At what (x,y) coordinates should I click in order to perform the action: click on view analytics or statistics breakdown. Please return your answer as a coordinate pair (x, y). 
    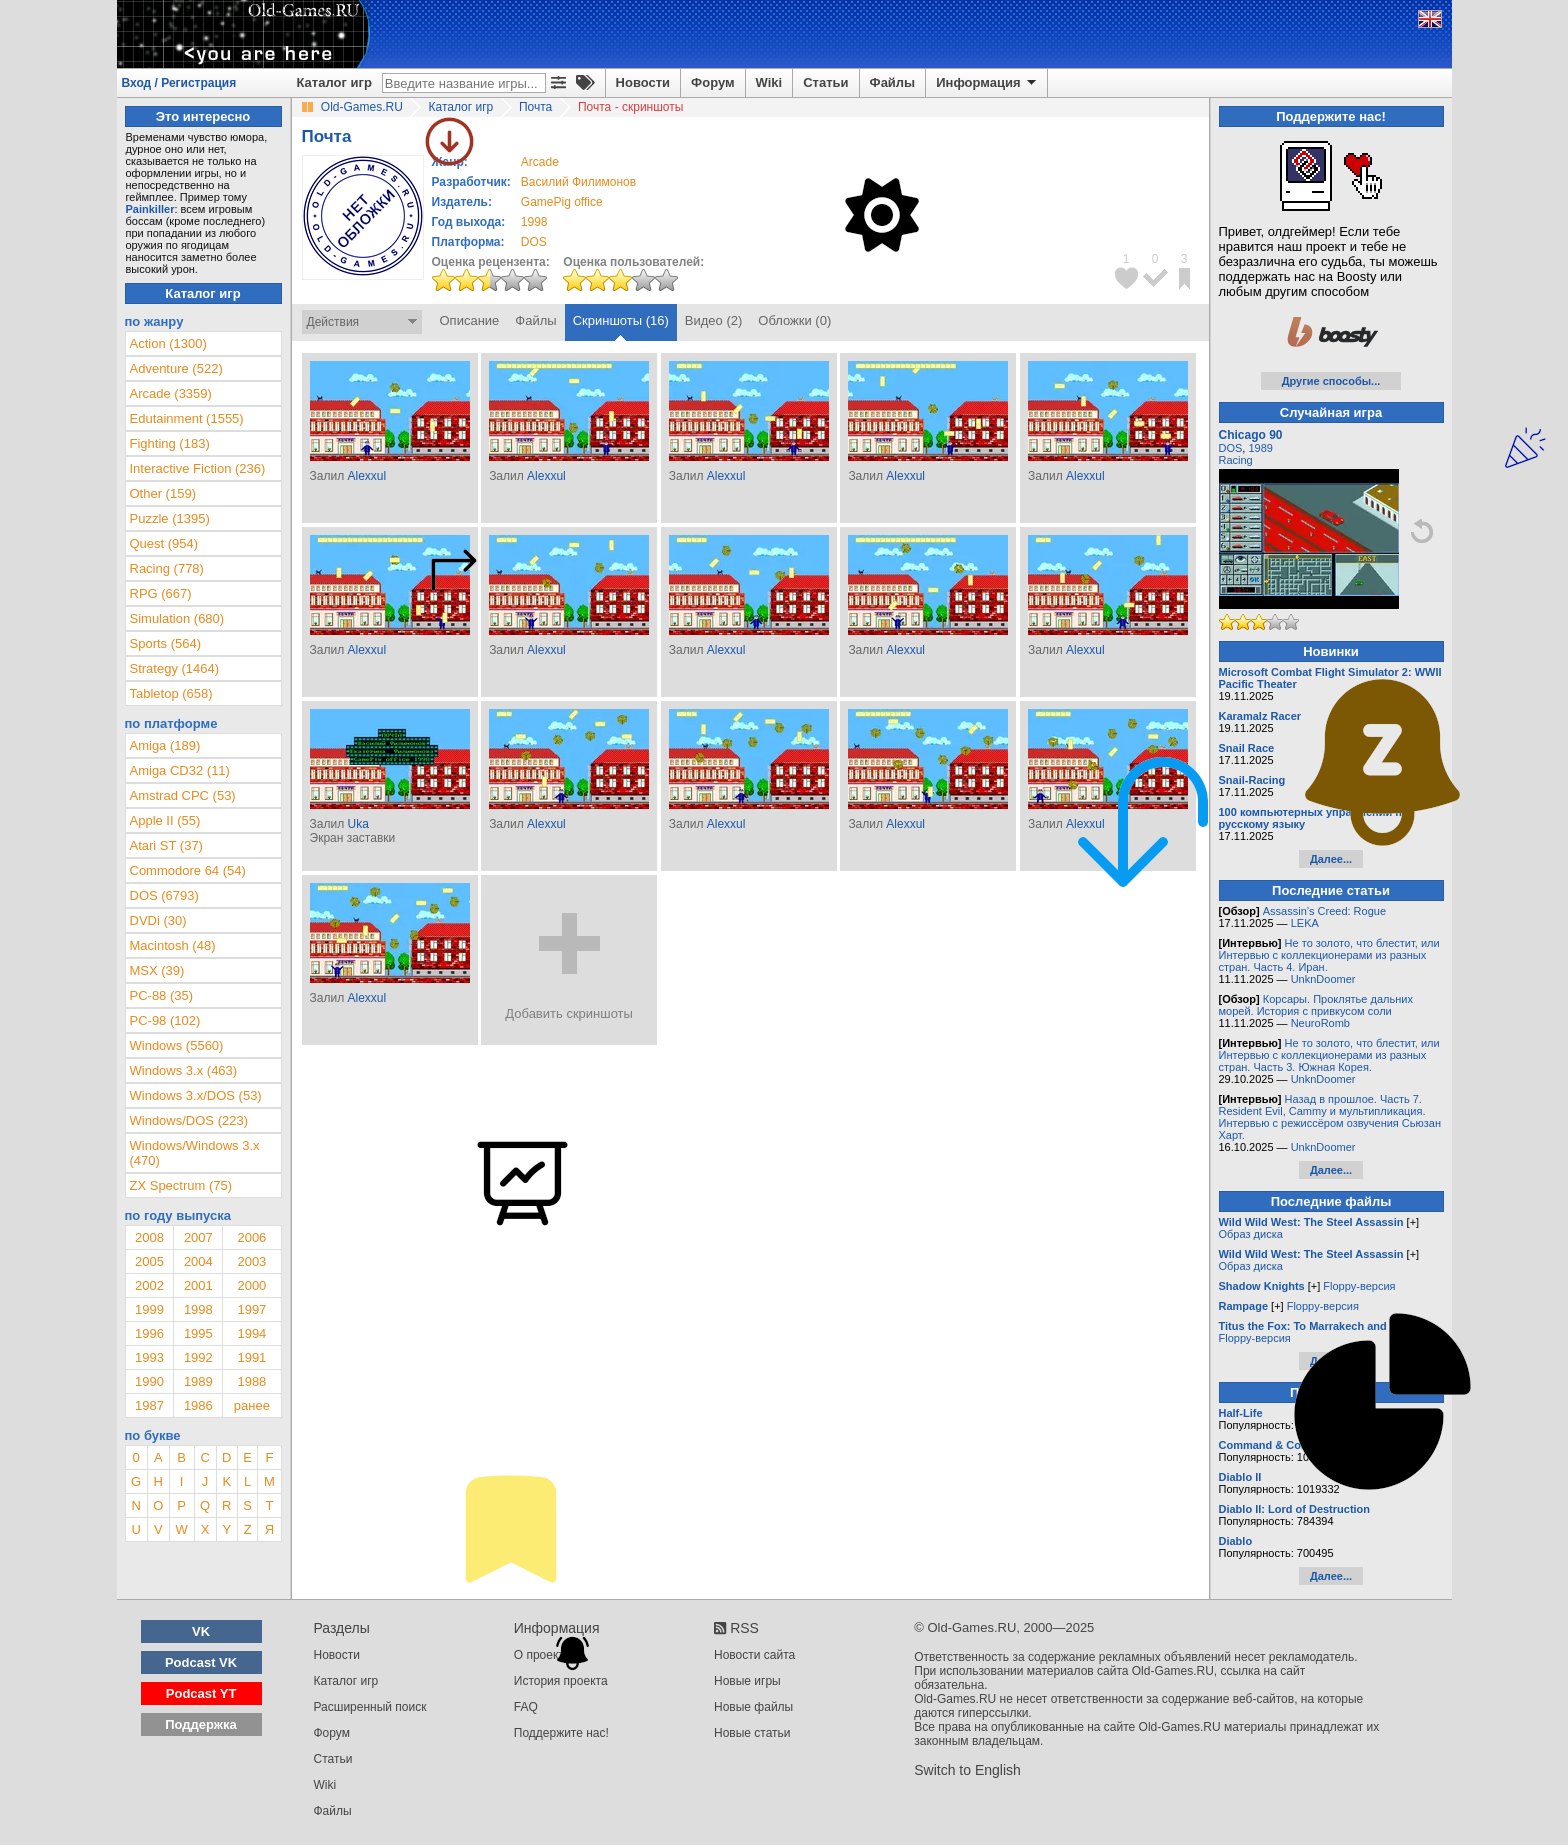
    Looking at the image, I should click on (1382, 1401).